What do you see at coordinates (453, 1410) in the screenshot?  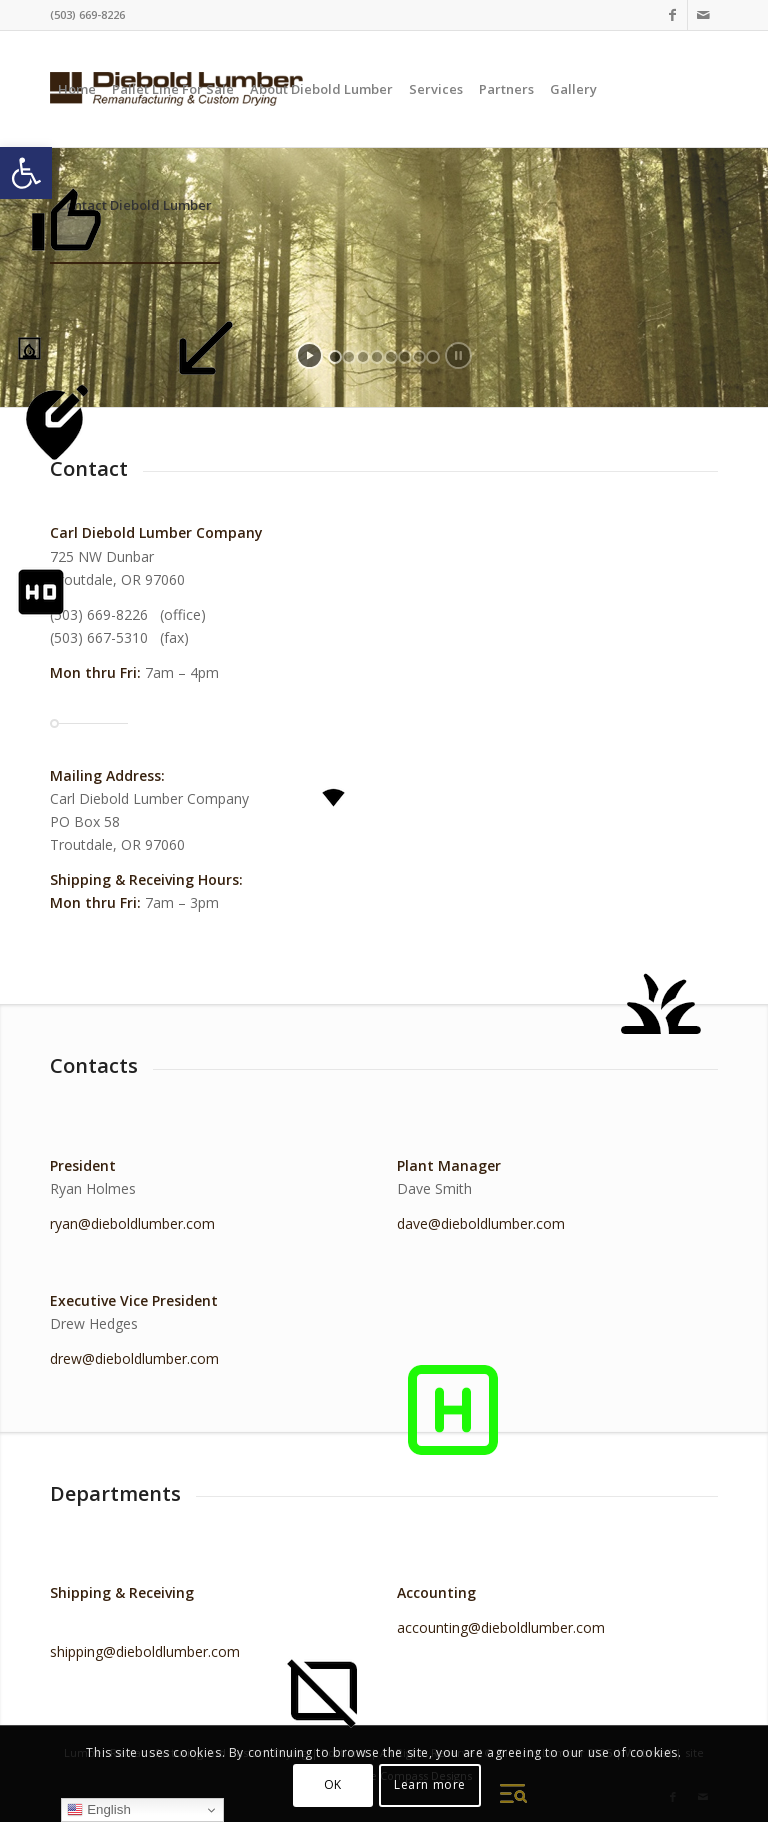 I see `indicates a helicopter landing zone or helipad` at bounding box center [453, 1410].